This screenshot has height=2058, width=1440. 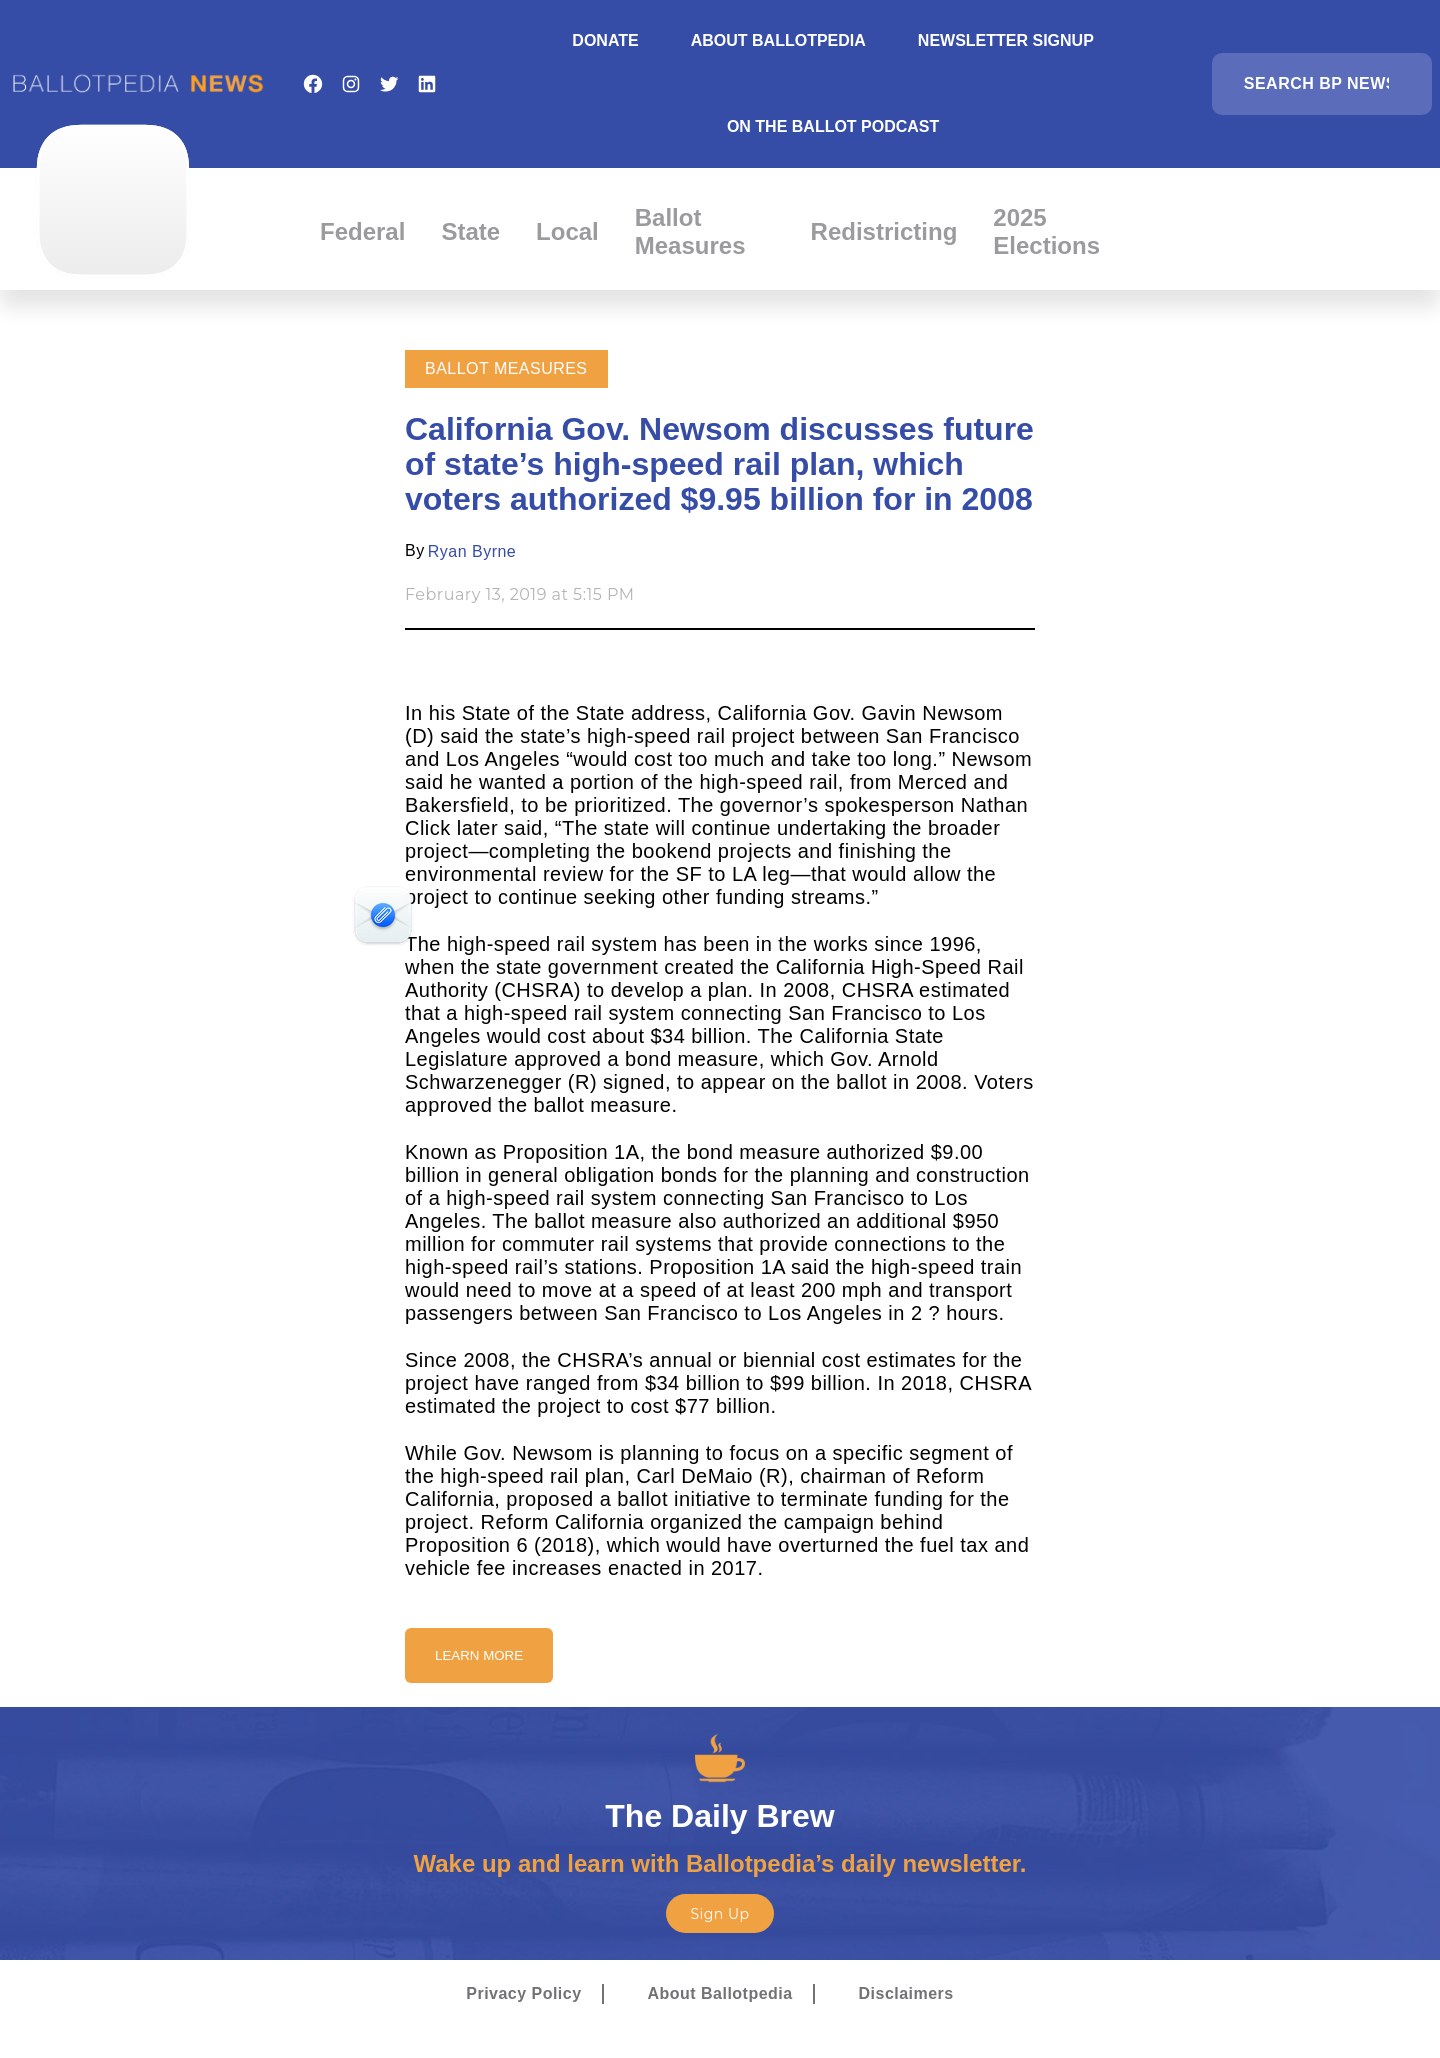 What do you see at coordinates (113, 201) in the screenshot?
I see `blank app icon template for customization` at bounding box center [113, 201].